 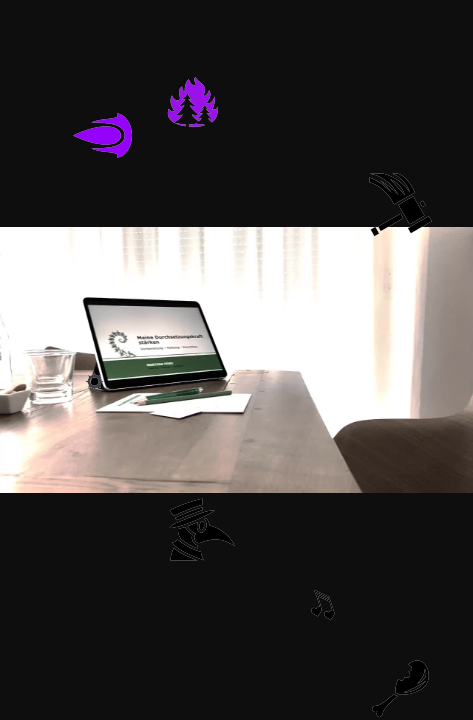 What do you see at coordinates (102, 135) in the screenshot?
I see `select the lucifer cannon weapon` at bounding box center [102, 135].